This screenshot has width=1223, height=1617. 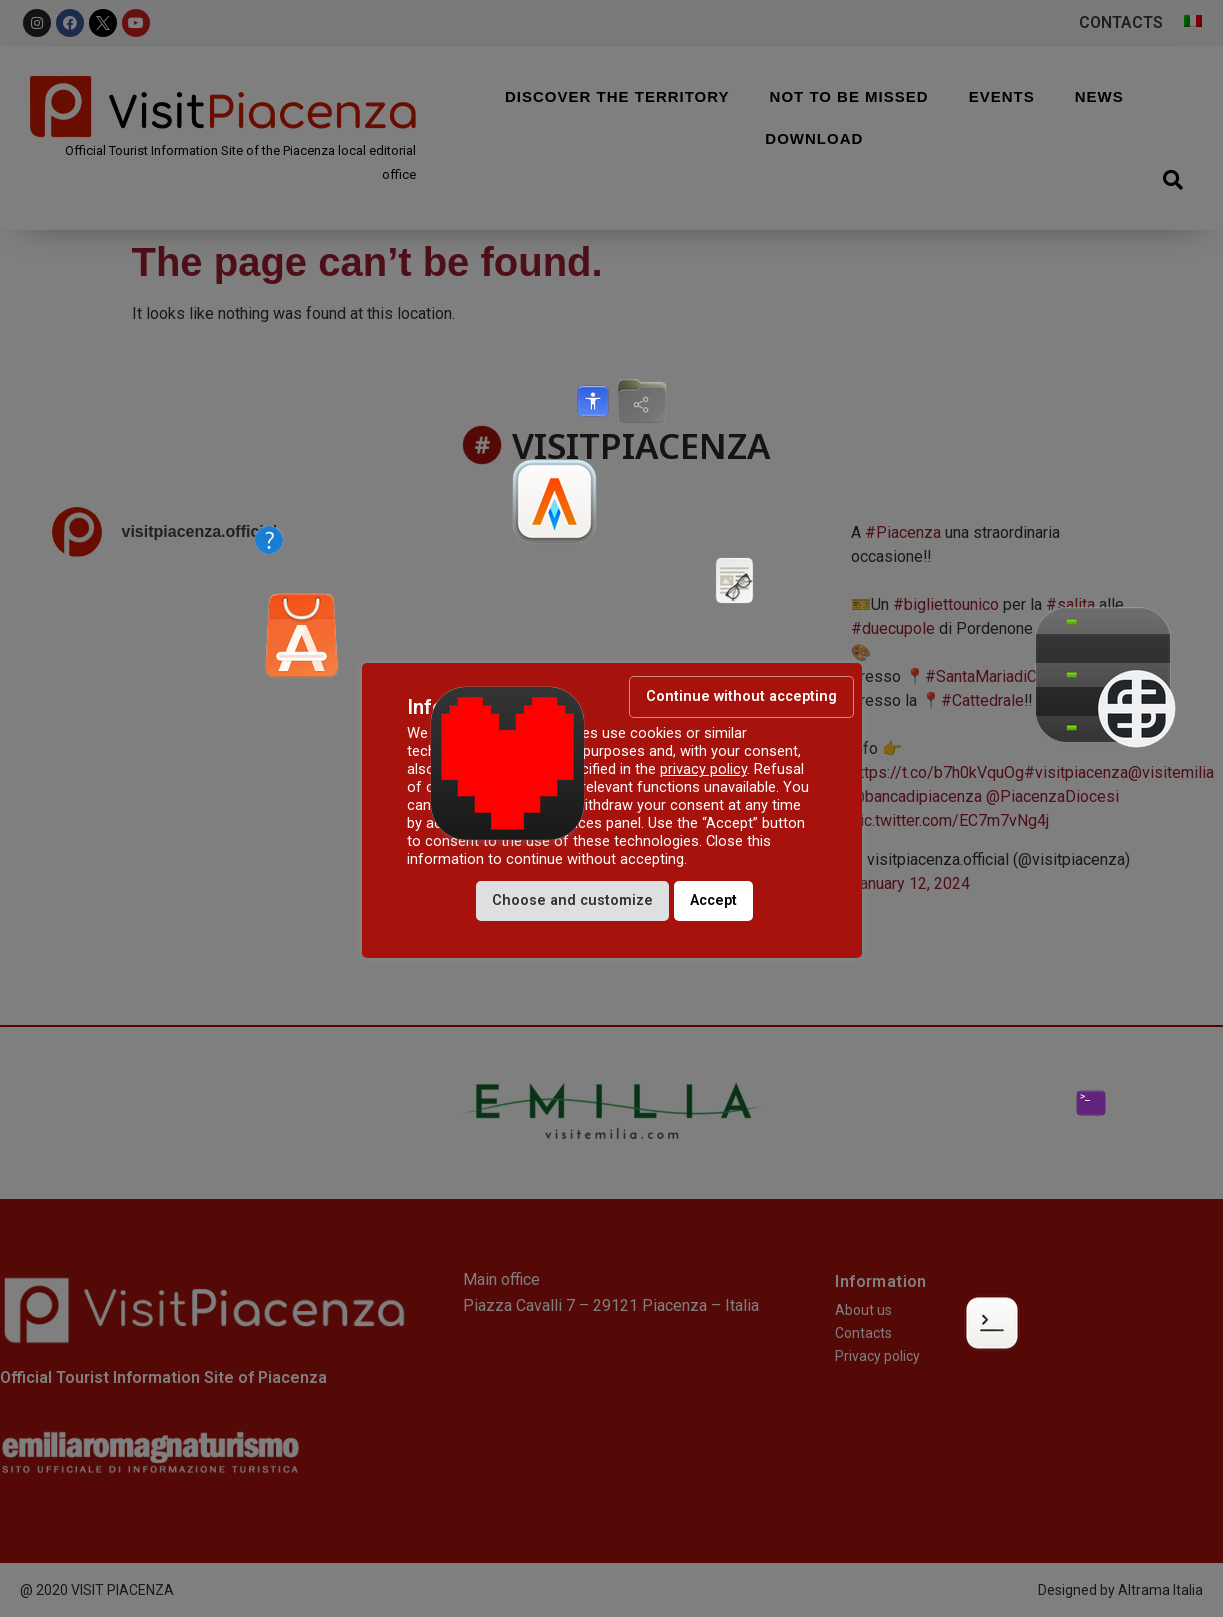 What do you see at coordinates (269, 540) in the screenshot?
I see `indicates help or additional information is available` at bounding box center [269, 540].